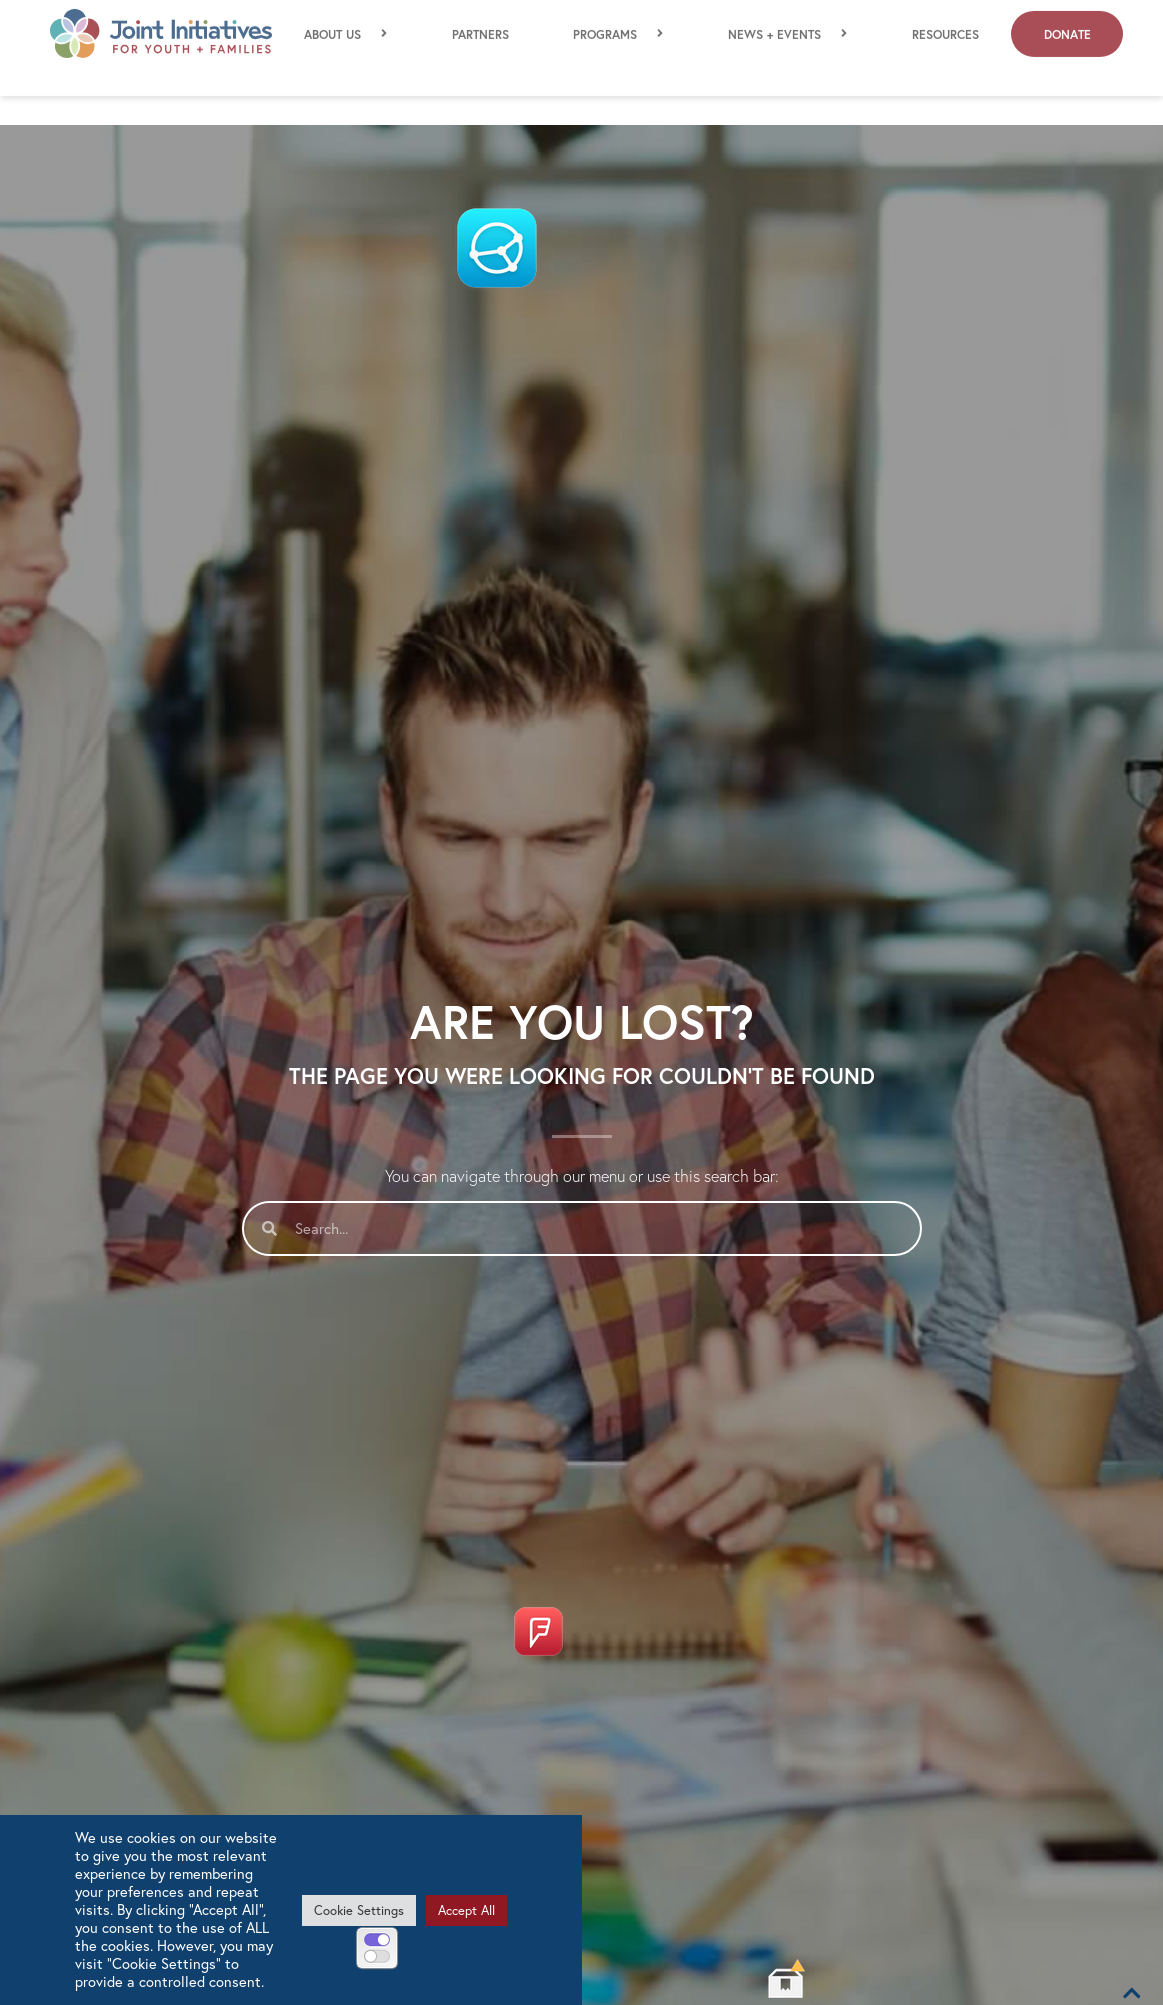 The height and width of the screenshot is (2005, 1163). I want to click on open syncthing file synchronization app, so click(497, 248).